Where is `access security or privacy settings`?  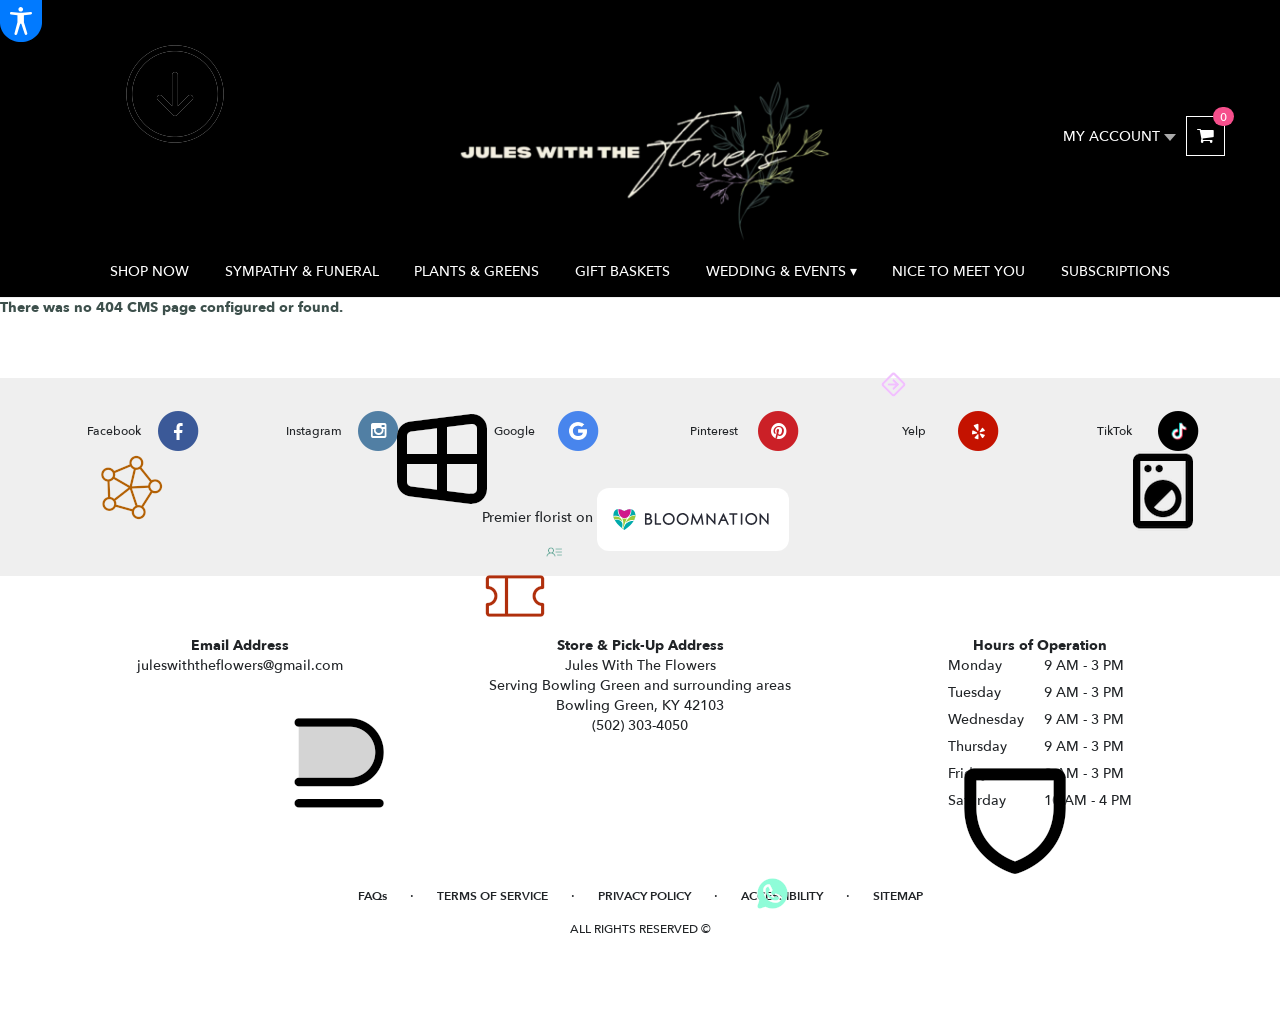 access security or privacy settings is located at coordinates (1015, 815).